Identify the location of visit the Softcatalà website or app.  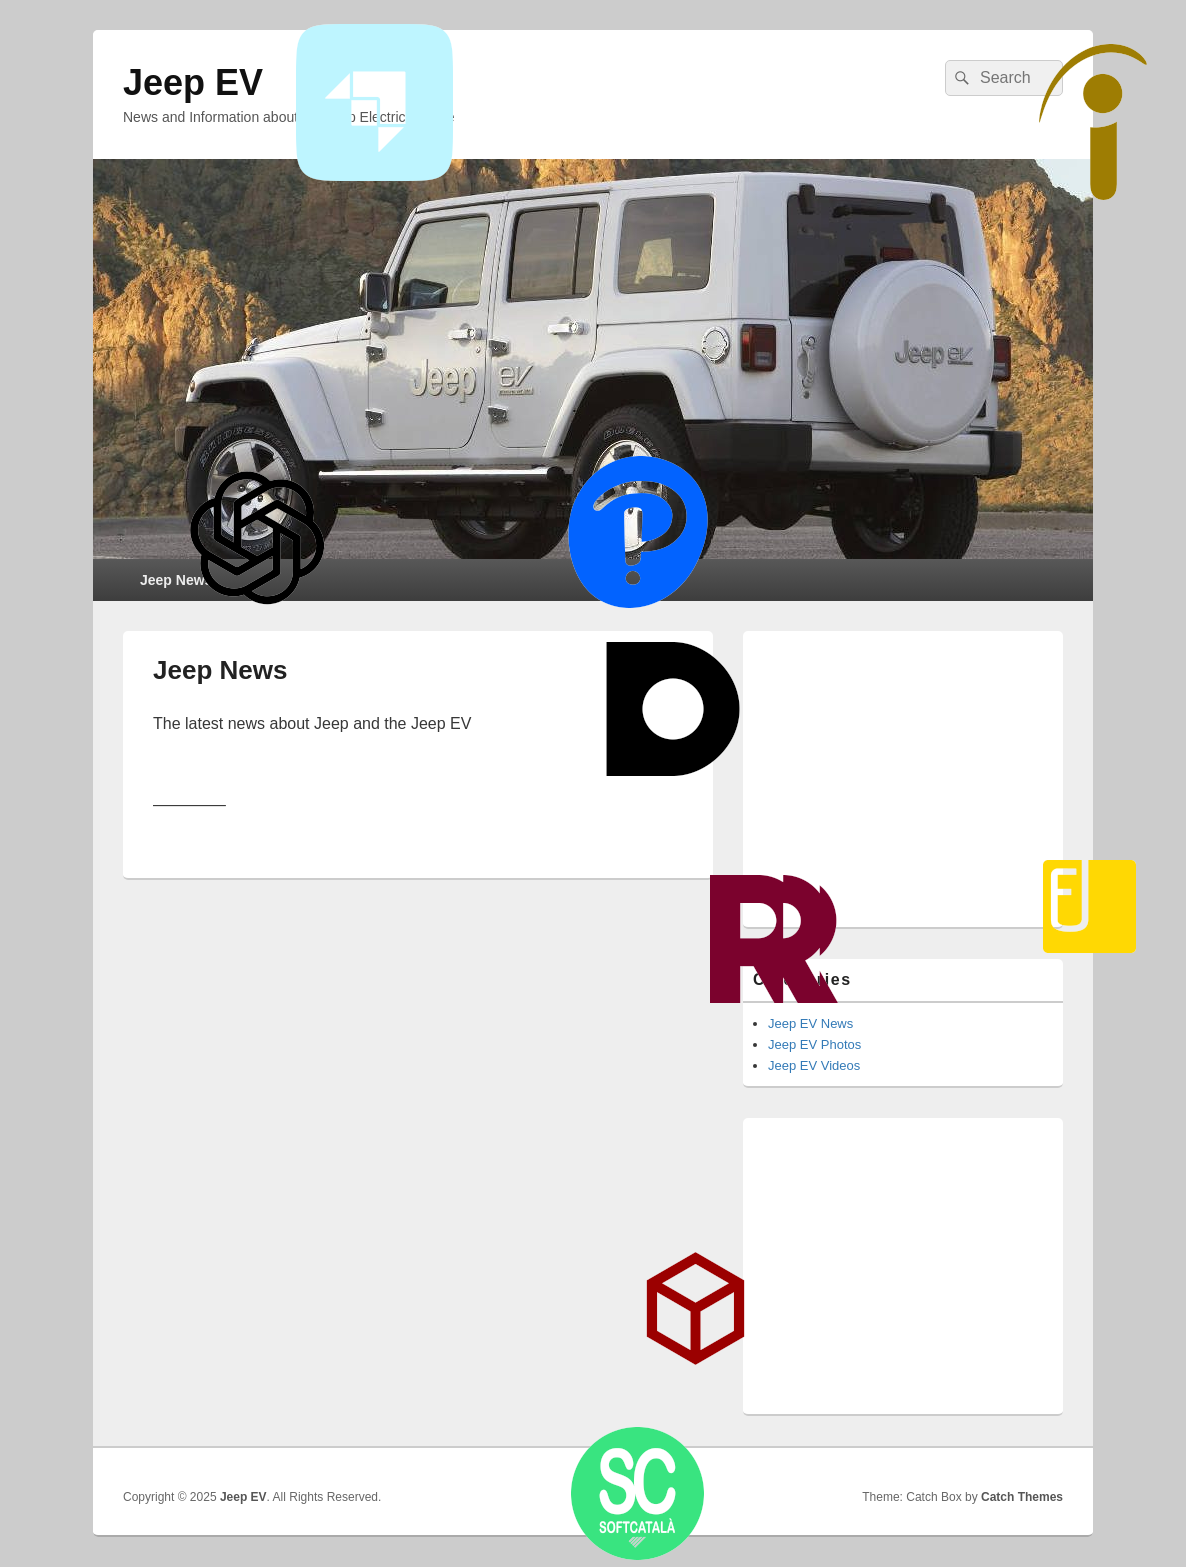
(637, 1493).